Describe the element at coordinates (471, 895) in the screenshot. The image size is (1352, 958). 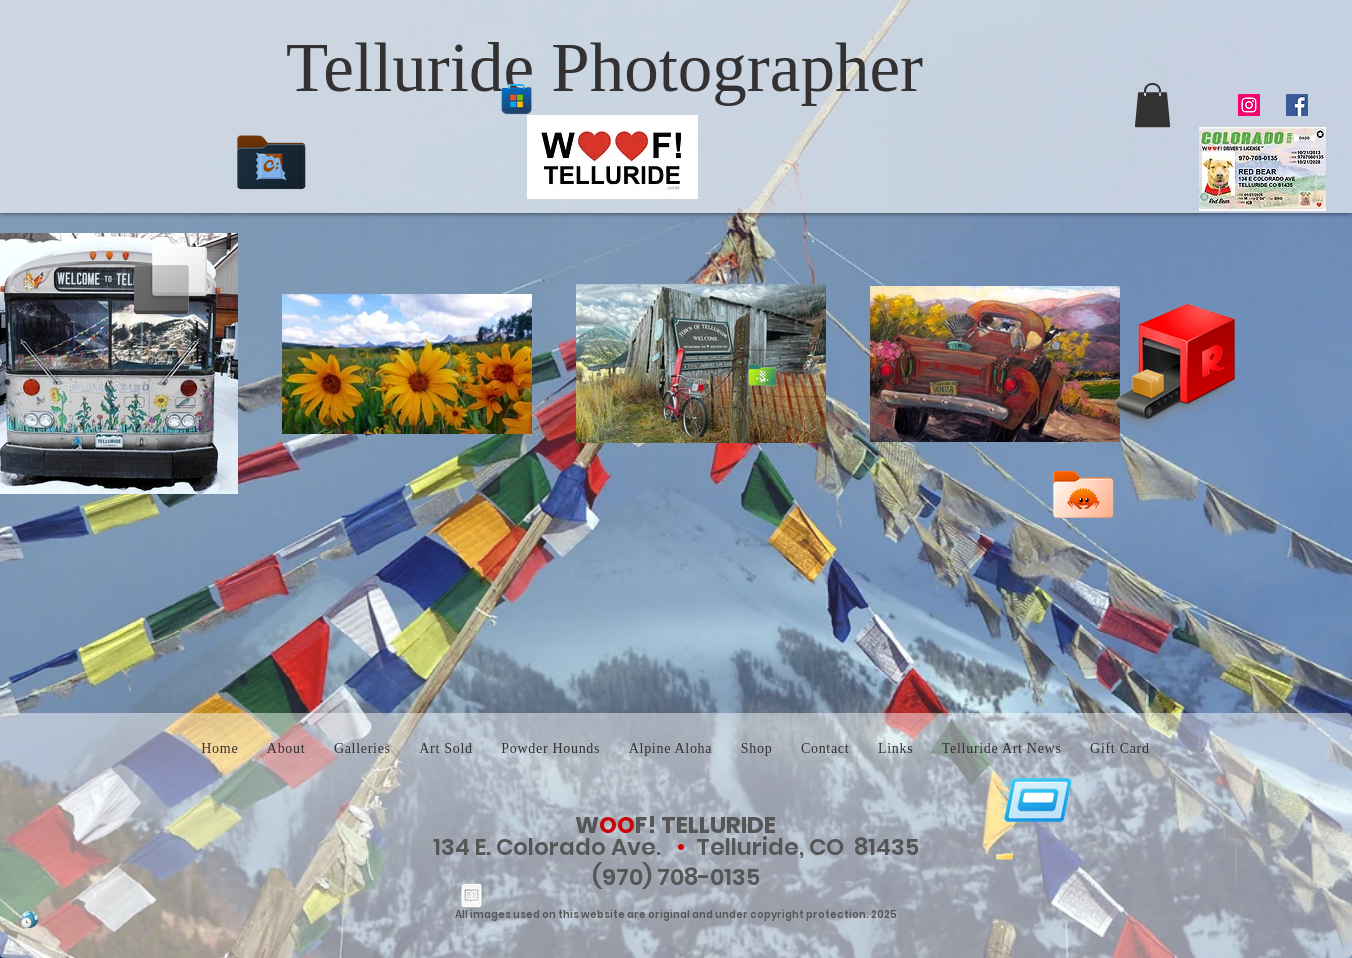
I see `a mobipocket ebook file` at that location.